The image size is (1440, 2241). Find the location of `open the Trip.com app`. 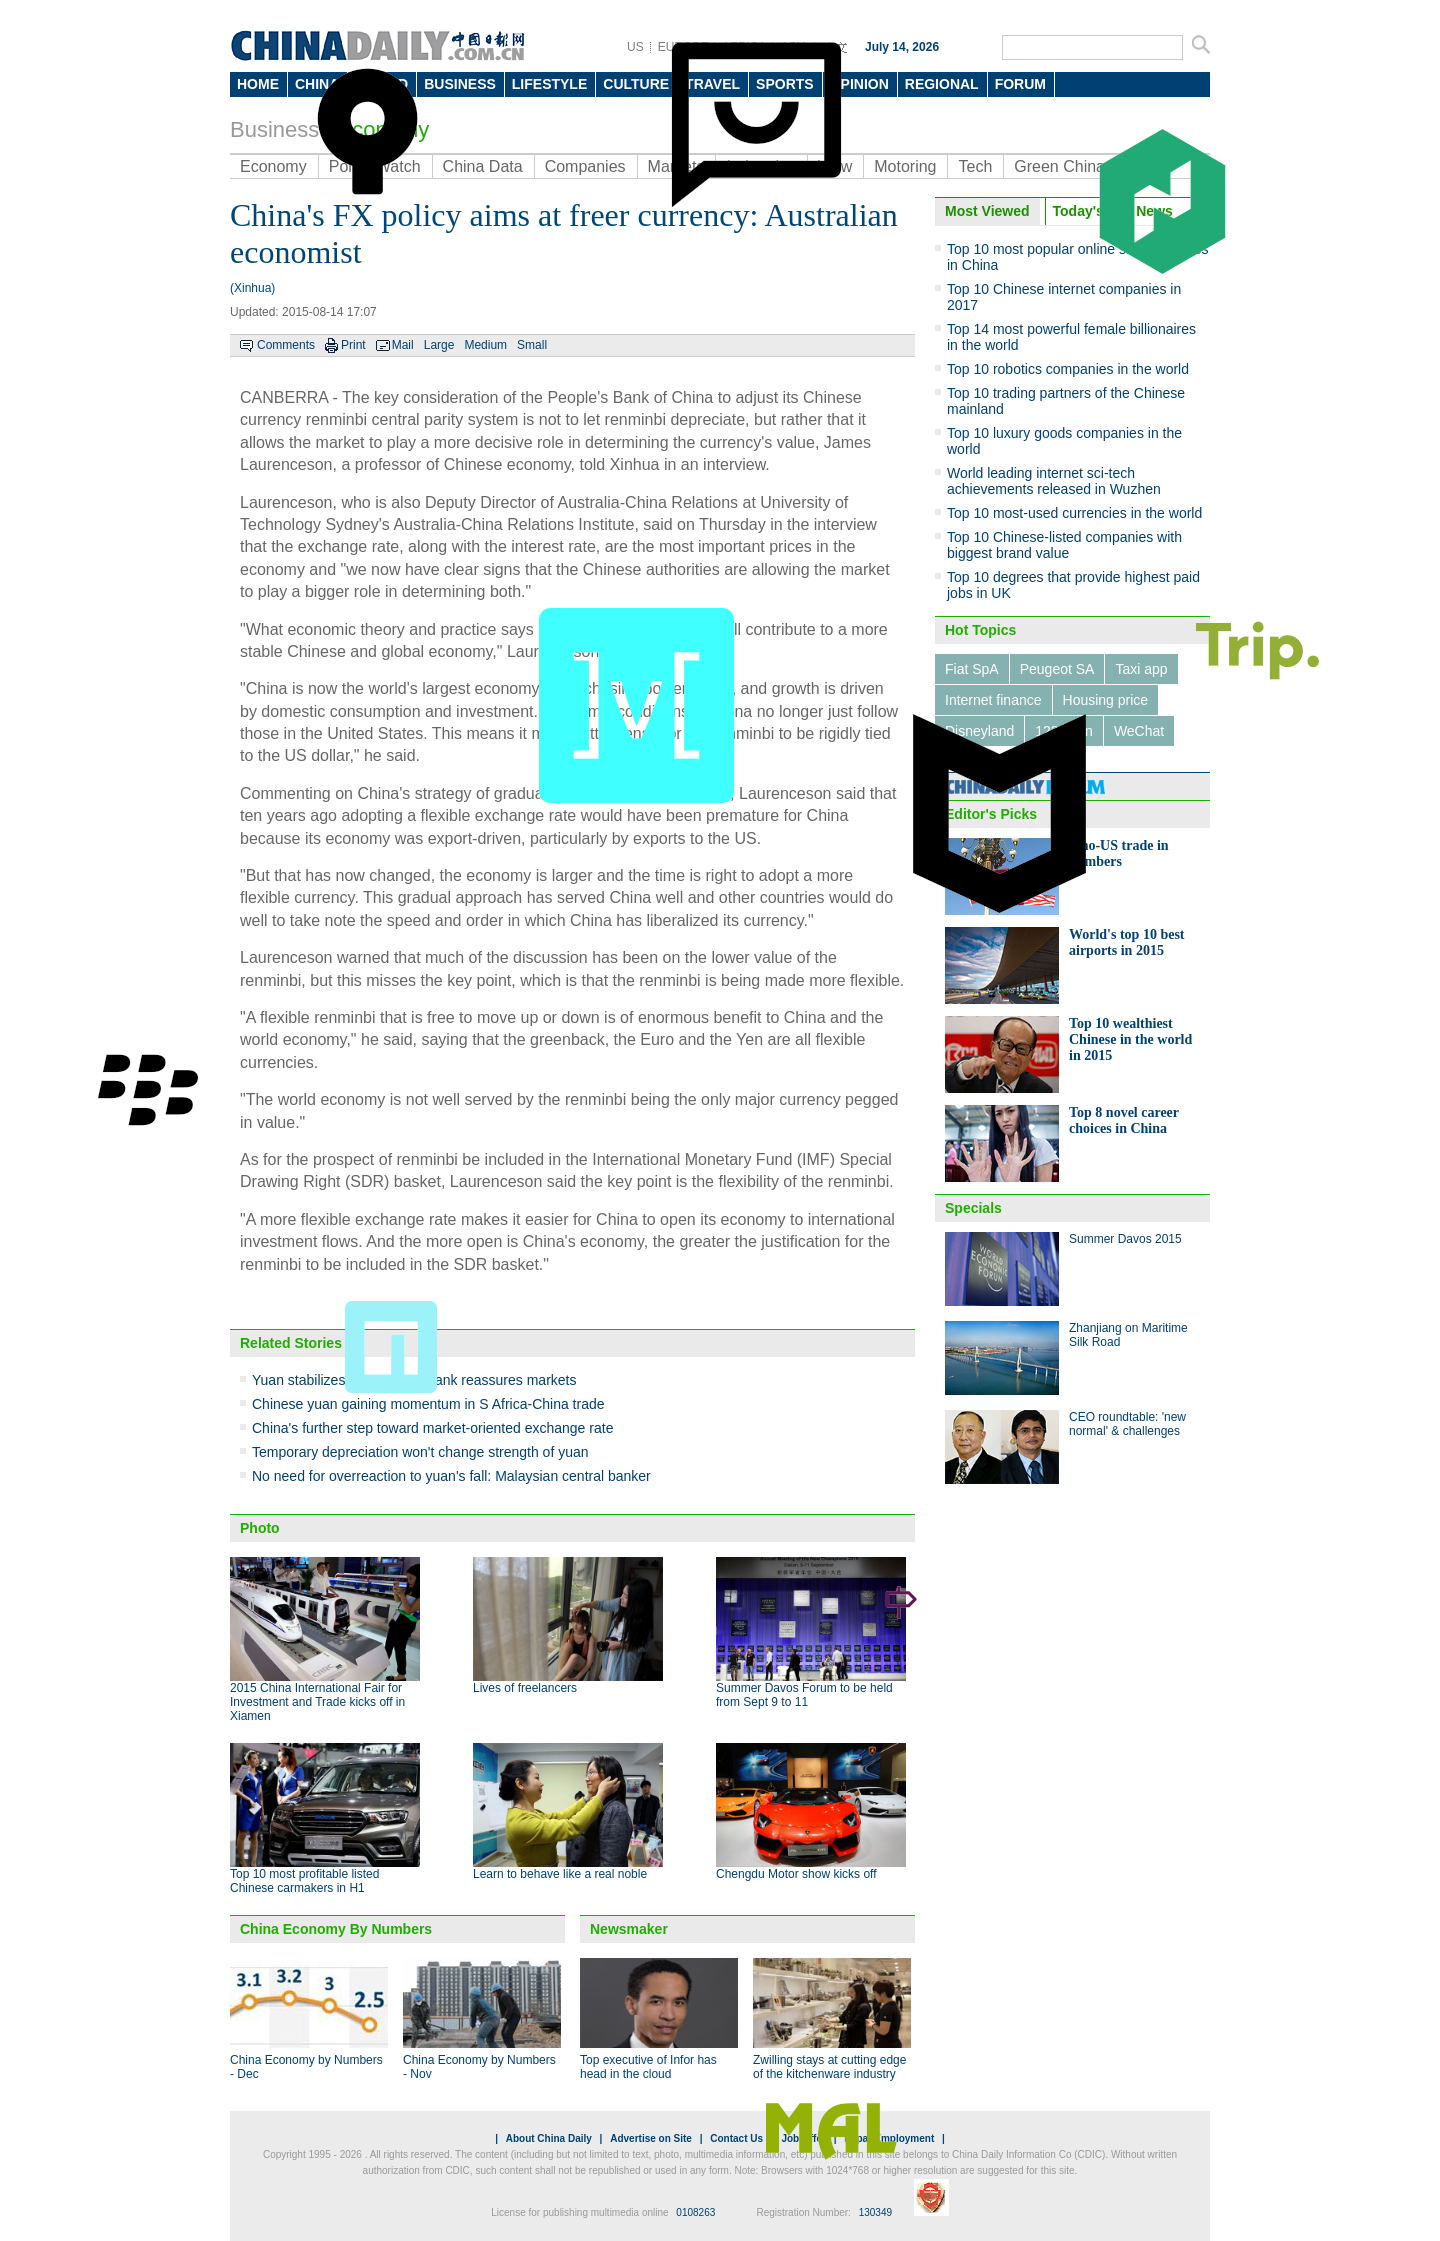

open the Trip.com app is located at coordinates (1257, 650).